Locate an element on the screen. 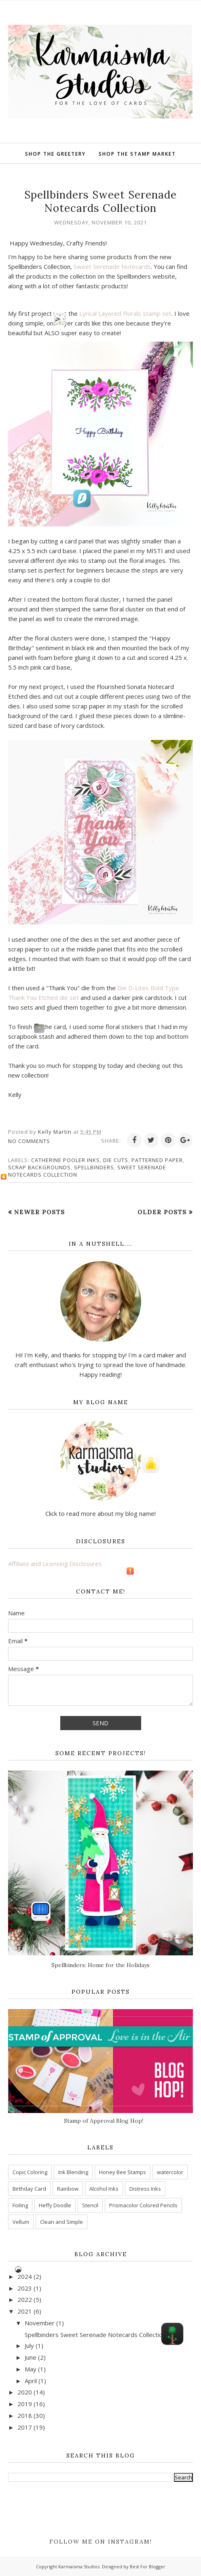 The height and width of the screenshot is (2576, 201). indicates an error has occurred is located at coordinates (130, 1571).